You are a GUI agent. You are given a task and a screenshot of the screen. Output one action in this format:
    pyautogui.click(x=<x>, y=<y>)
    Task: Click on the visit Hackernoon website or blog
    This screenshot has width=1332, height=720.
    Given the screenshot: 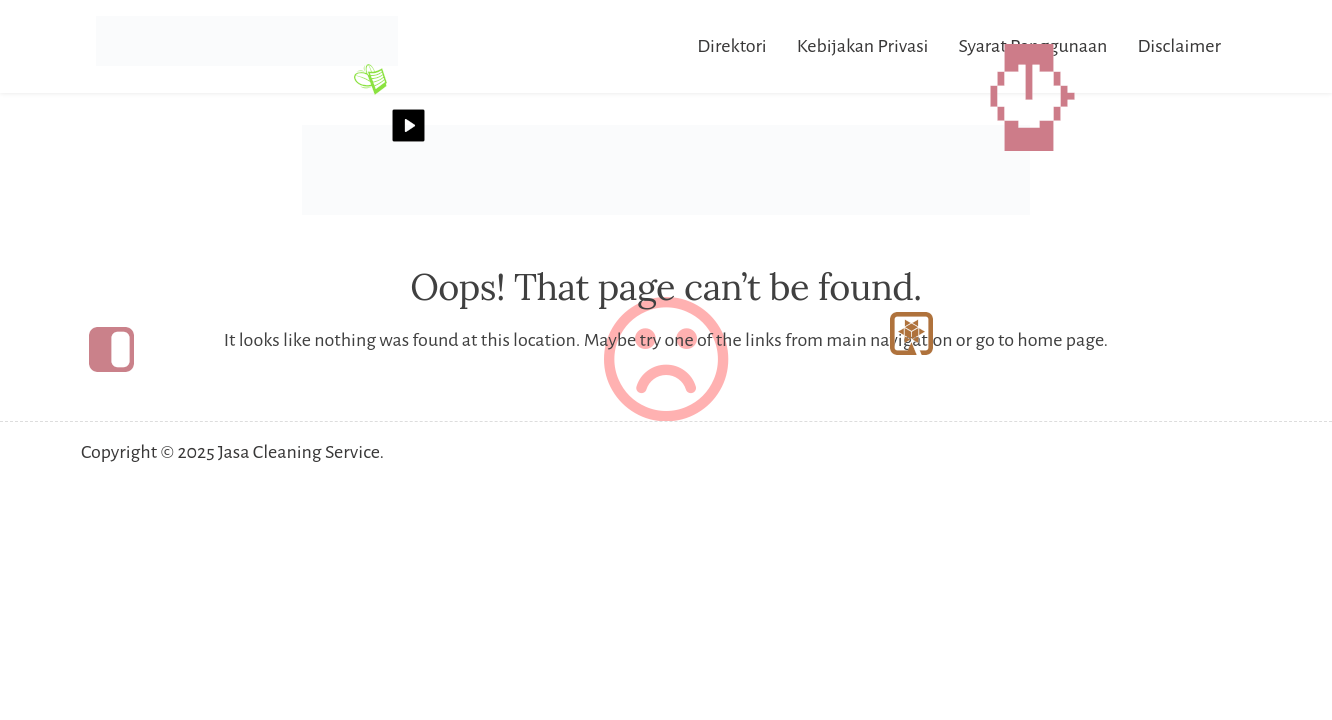 What is the action you would take?
    pyautogui.click(x=1032, y=97)
    